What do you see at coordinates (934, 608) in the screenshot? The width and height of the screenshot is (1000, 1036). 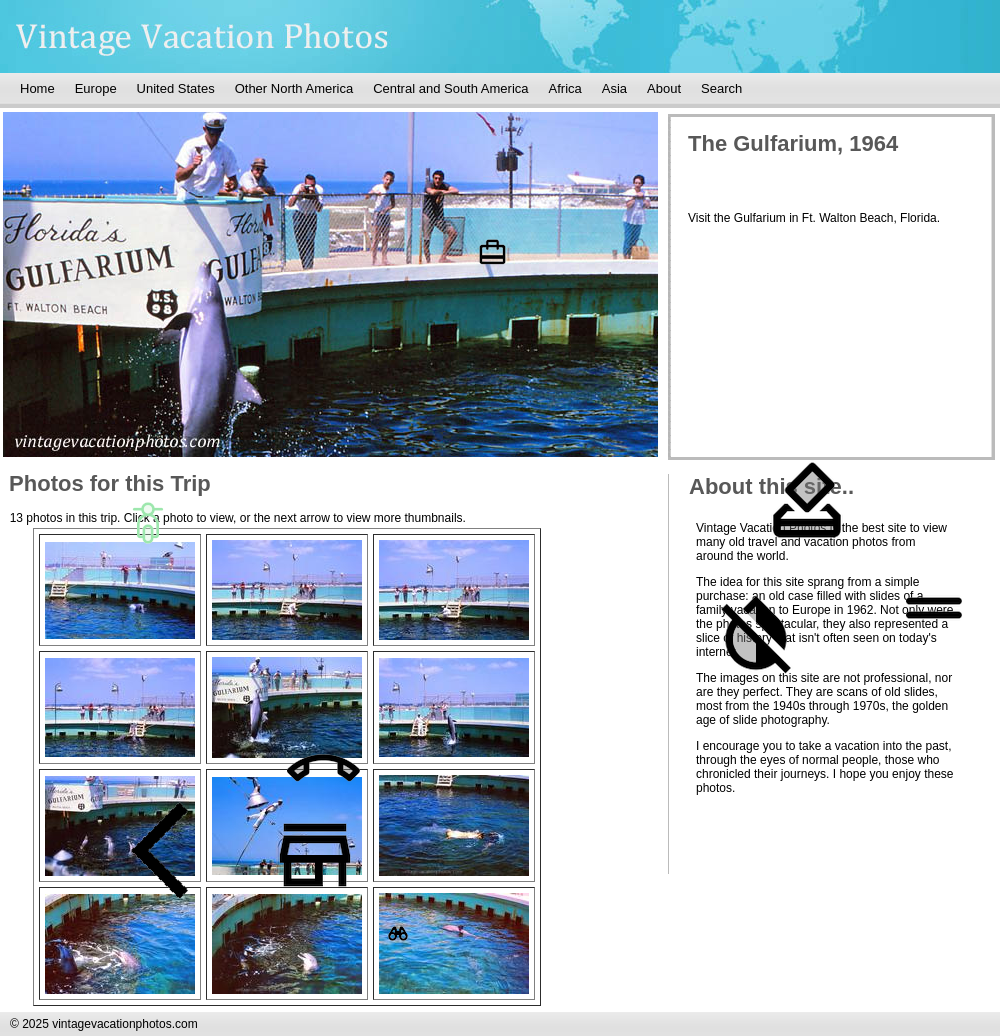 I see `drag to reorder items in a list` at bounding box center [934, 608].